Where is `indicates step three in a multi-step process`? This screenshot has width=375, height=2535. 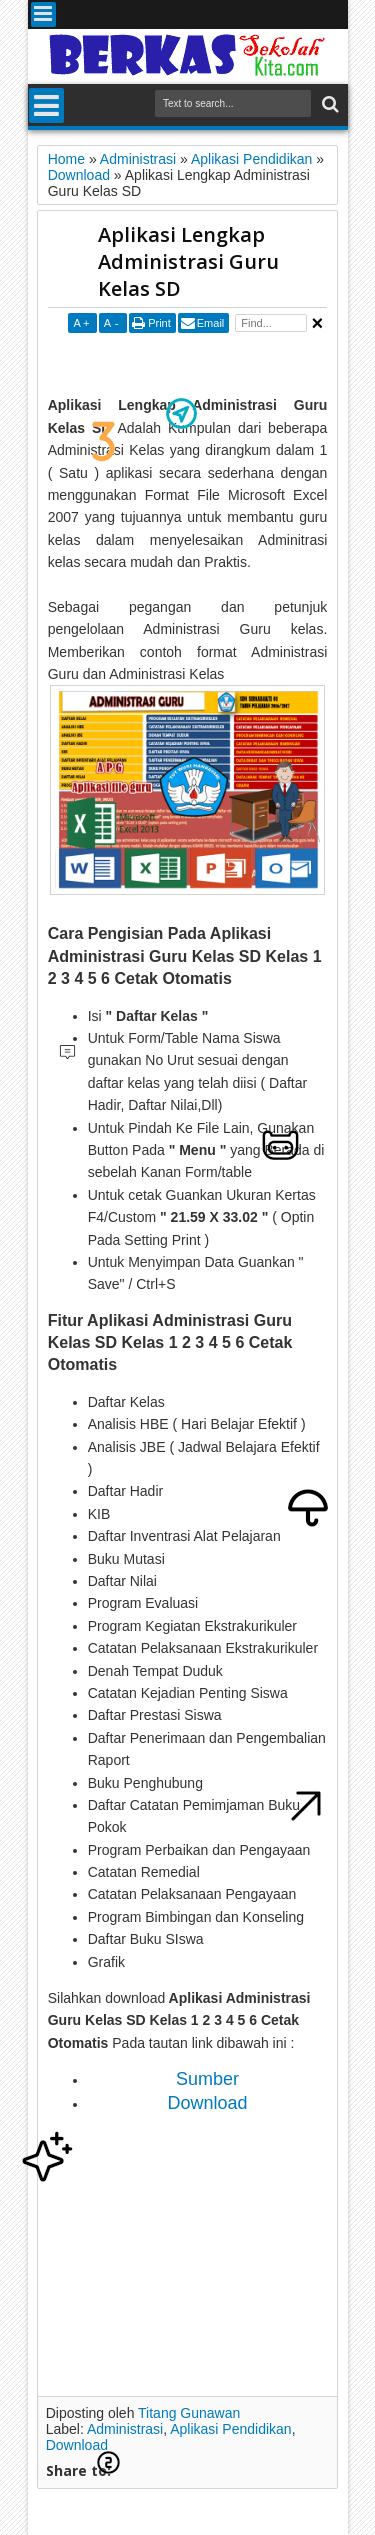 indicates step three in a multi-step process is located at coordinates (103, 441).